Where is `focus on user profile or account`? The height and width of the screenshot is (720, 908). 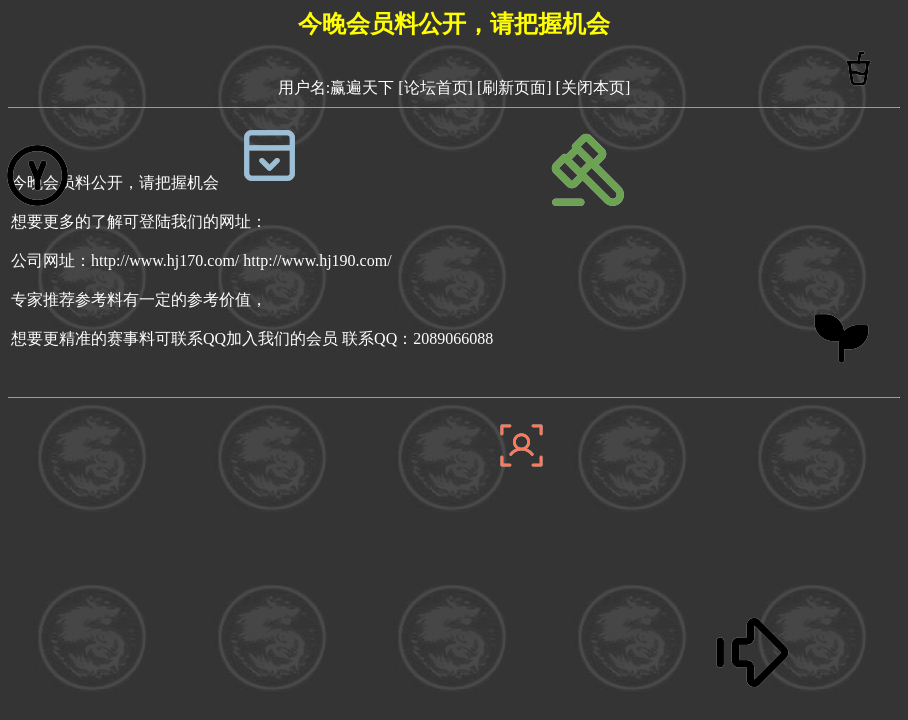 focus on user profile or account is located at coordinates (521, 445).